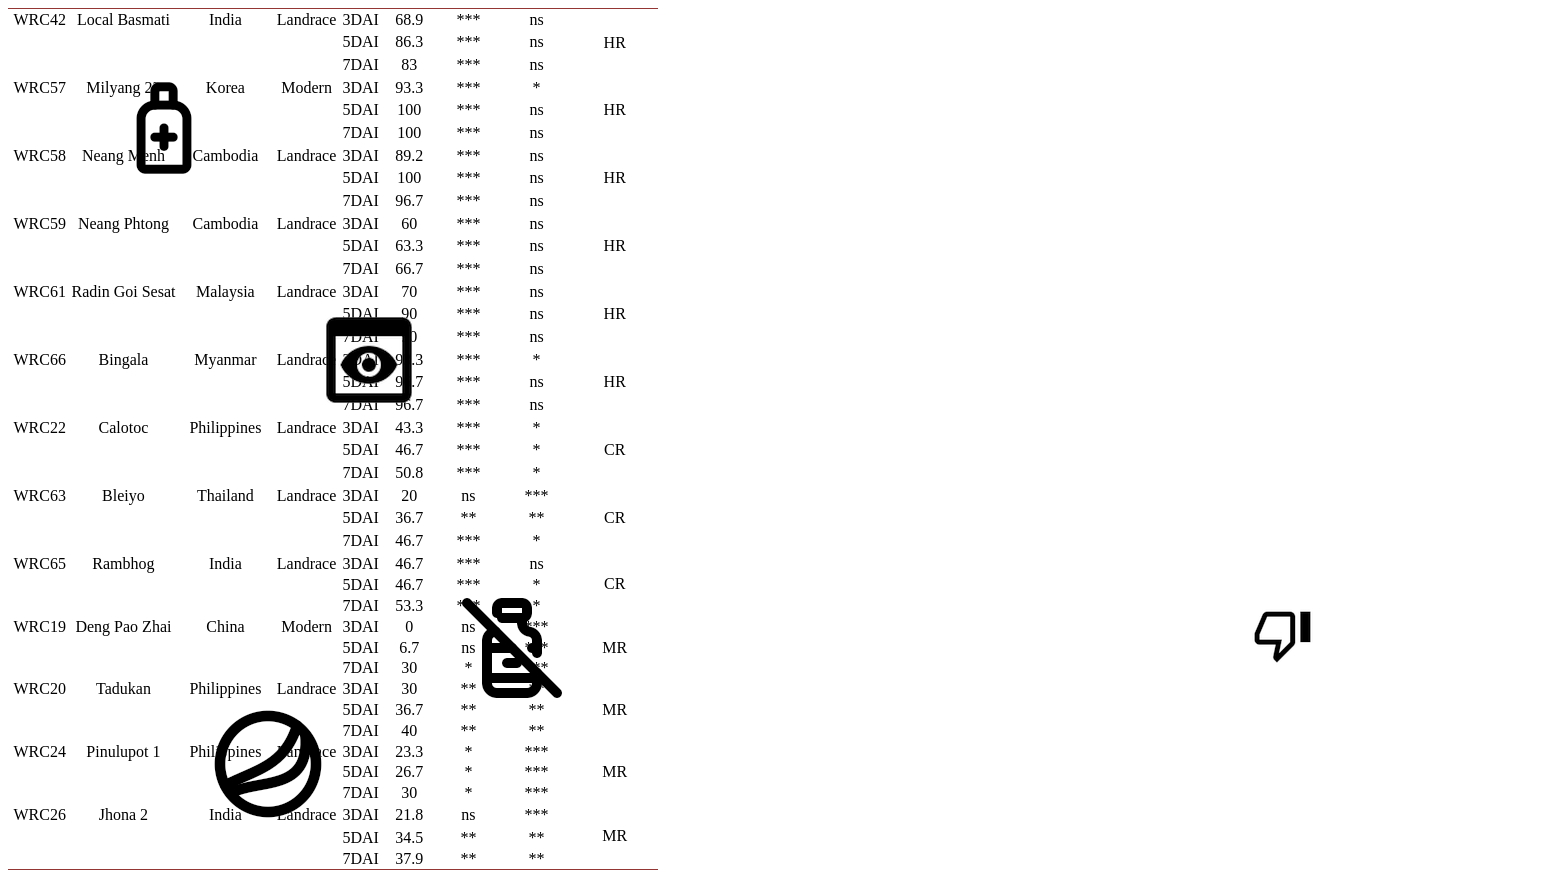 Image resolution: width=1568 pixels, height=878 pixels. I want to click on dislike or downvote content, so click(1282, 634).